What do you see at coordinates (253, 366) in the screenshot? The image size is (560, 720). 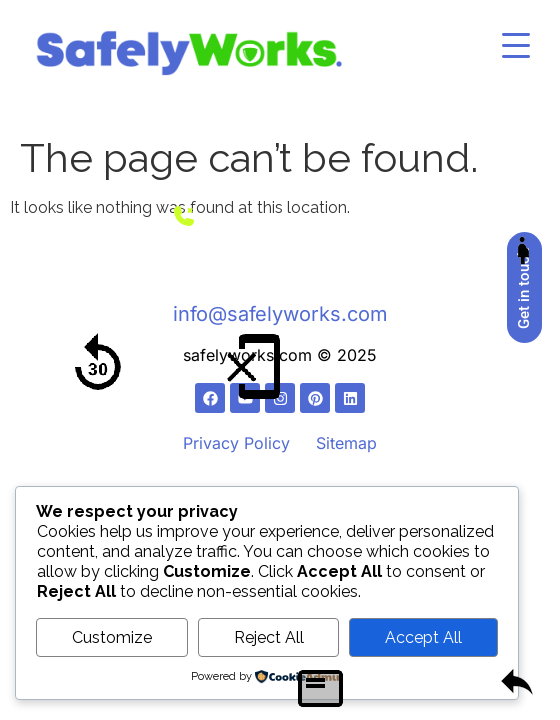 I see `disconnect or unlink a mobile device` at bounding box center [253, 366].